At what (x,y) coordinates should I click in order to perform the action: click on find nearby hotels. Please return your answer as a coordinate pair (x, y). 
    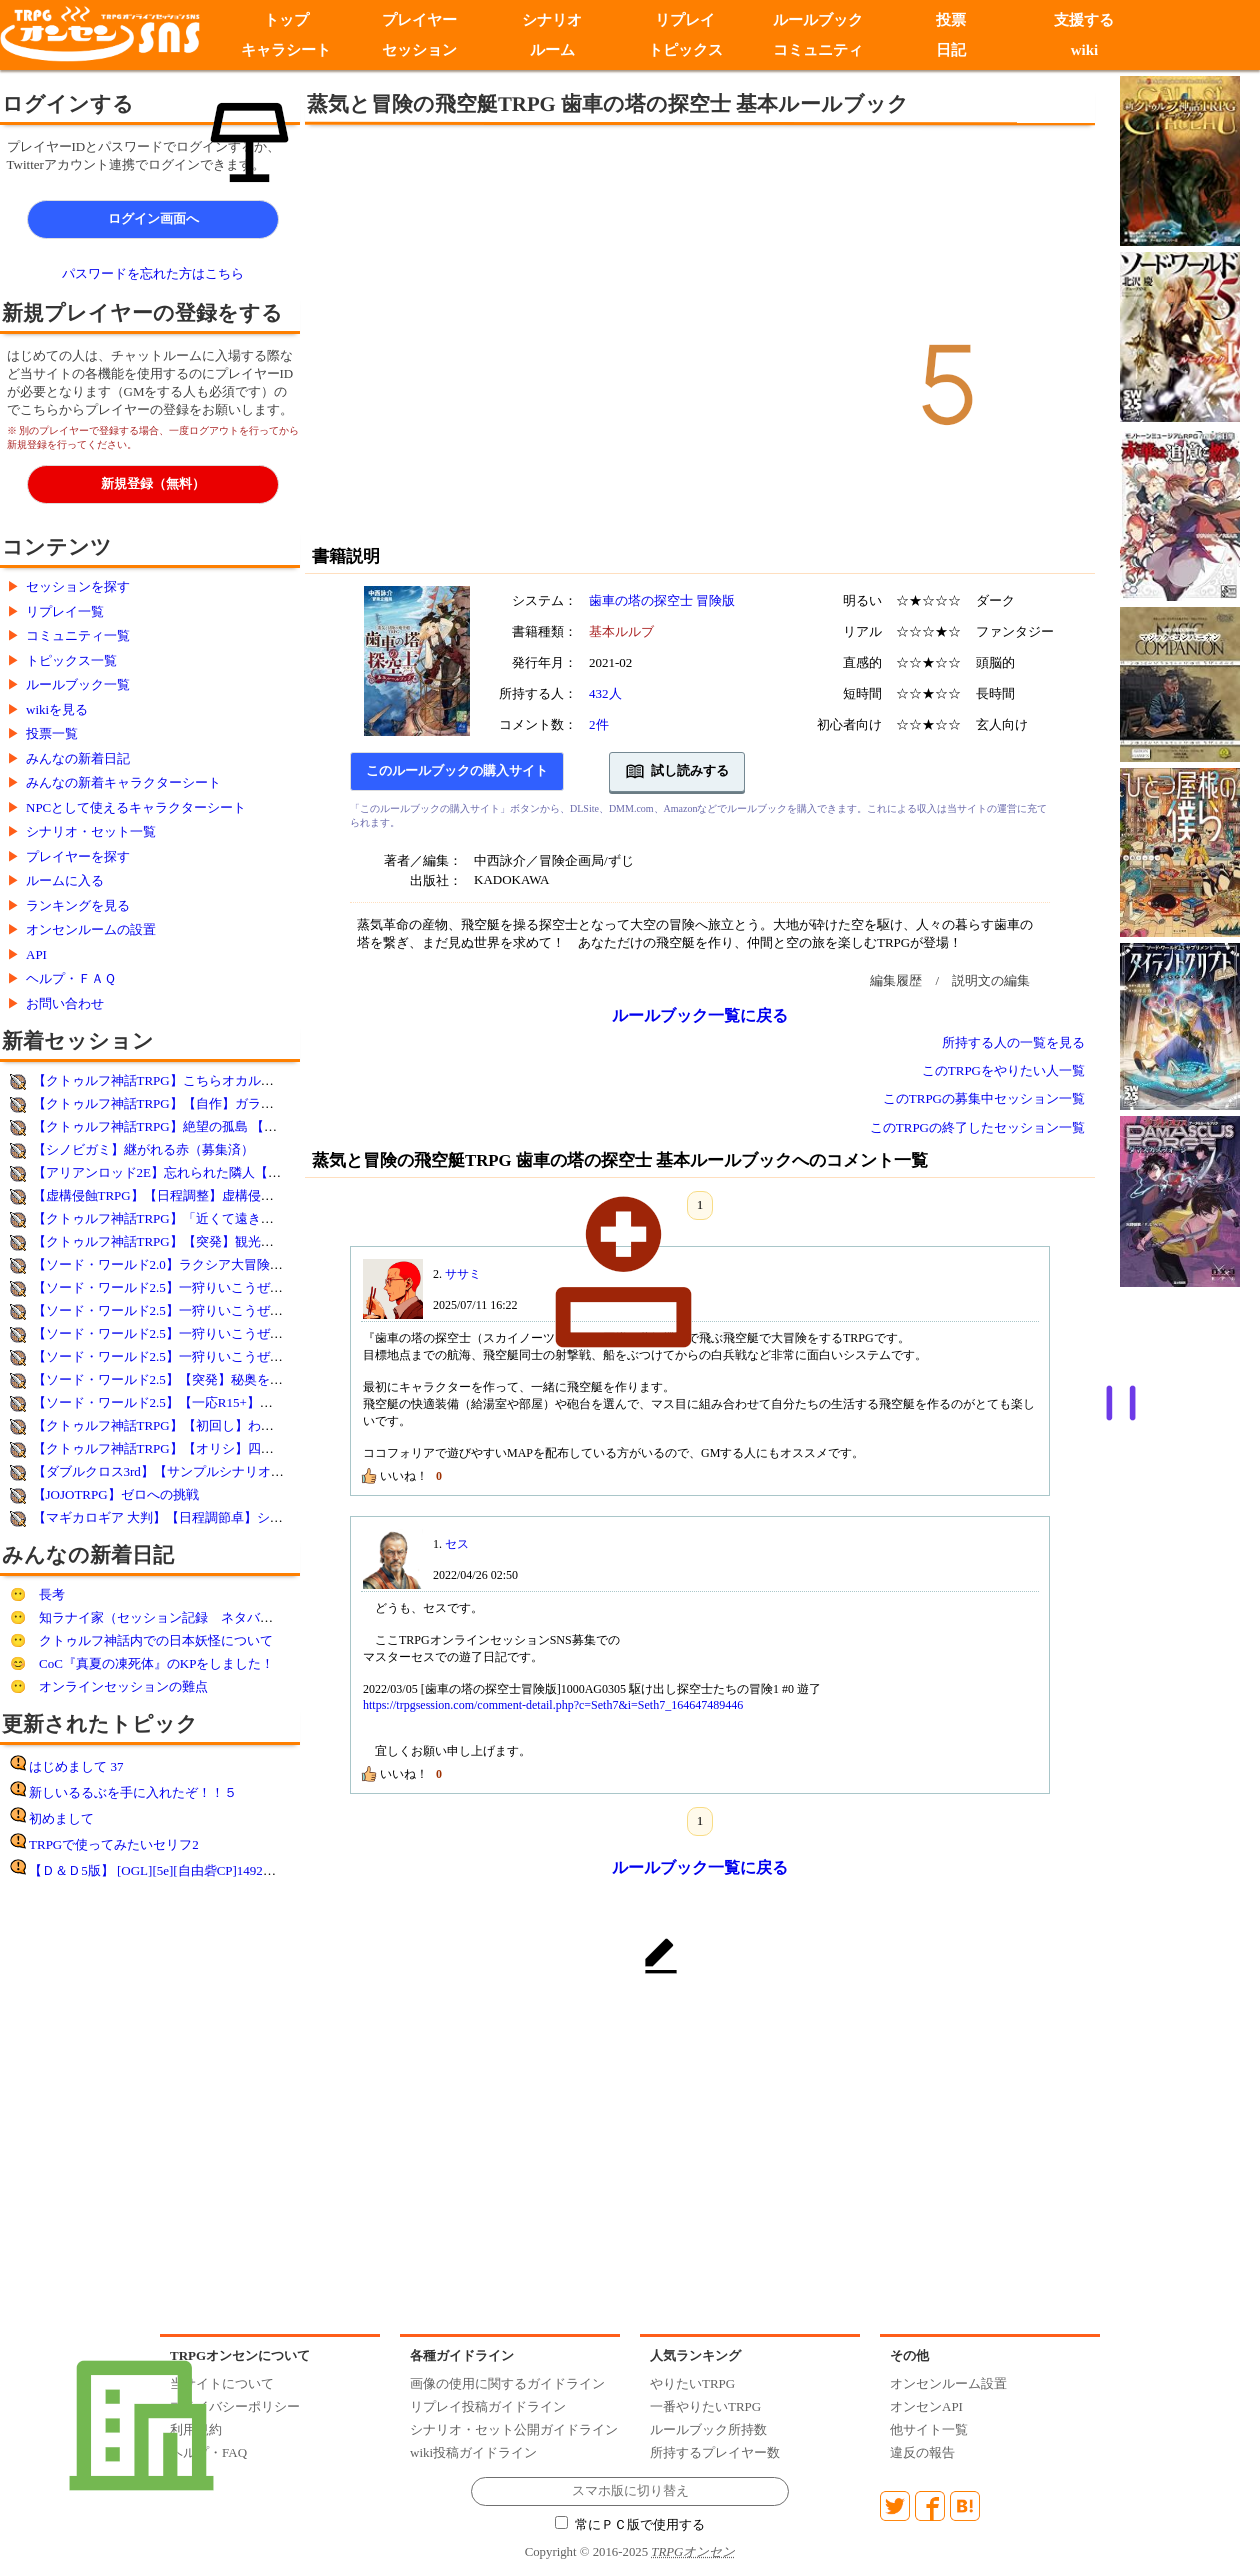
    Looking at the image, I should click on (141, 2425).